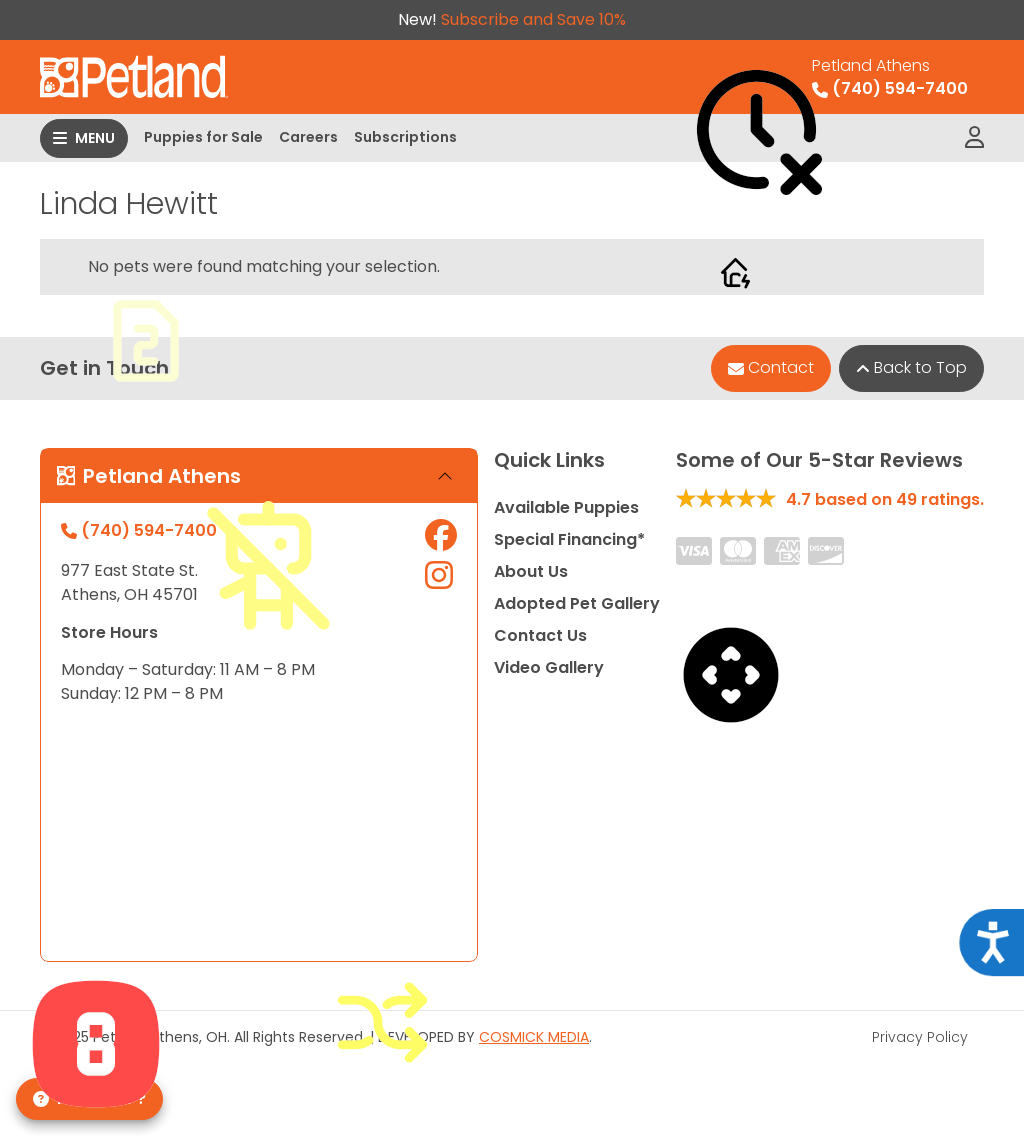  What do you see at coordinates (268, 568) in the screenshot?
I see `disable bot or automated features` at bounding box center [268, 568].